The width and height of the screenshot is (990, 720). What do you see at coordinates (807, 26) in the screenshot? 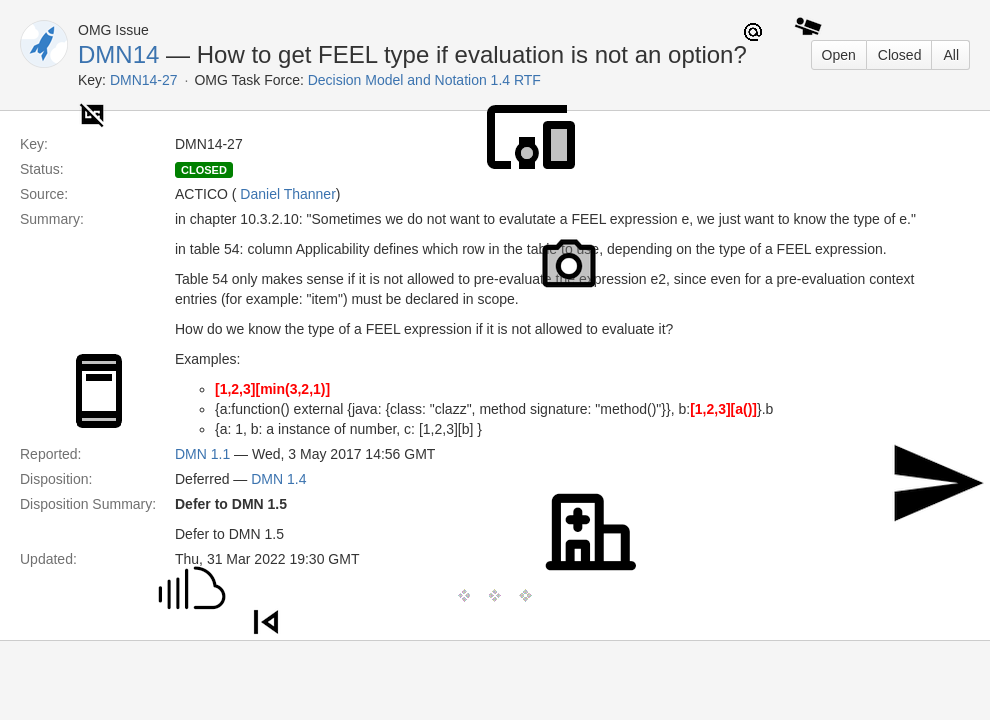
I see `indicates lie-flat seat availability on flight` at bounding box center [807, 26].